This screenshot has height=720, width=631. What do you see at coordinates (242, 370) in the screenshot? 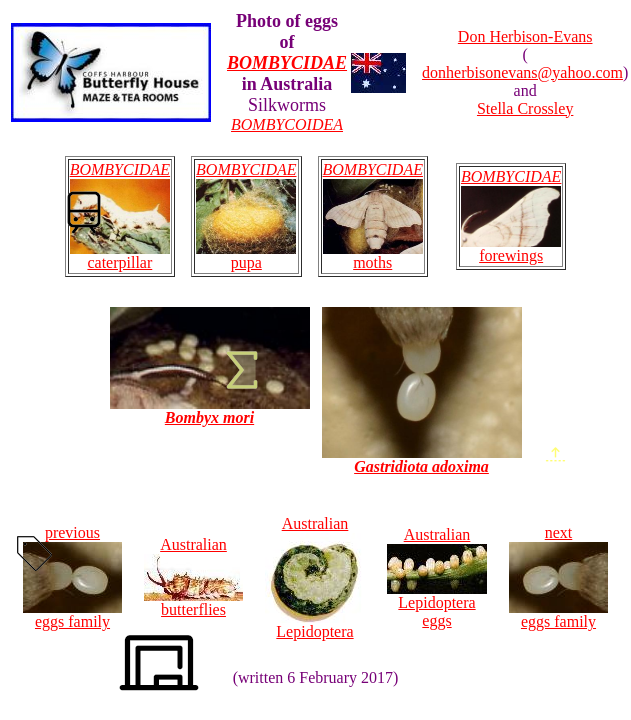
I see `calculate sum or total` at bounding box center [242, 370].